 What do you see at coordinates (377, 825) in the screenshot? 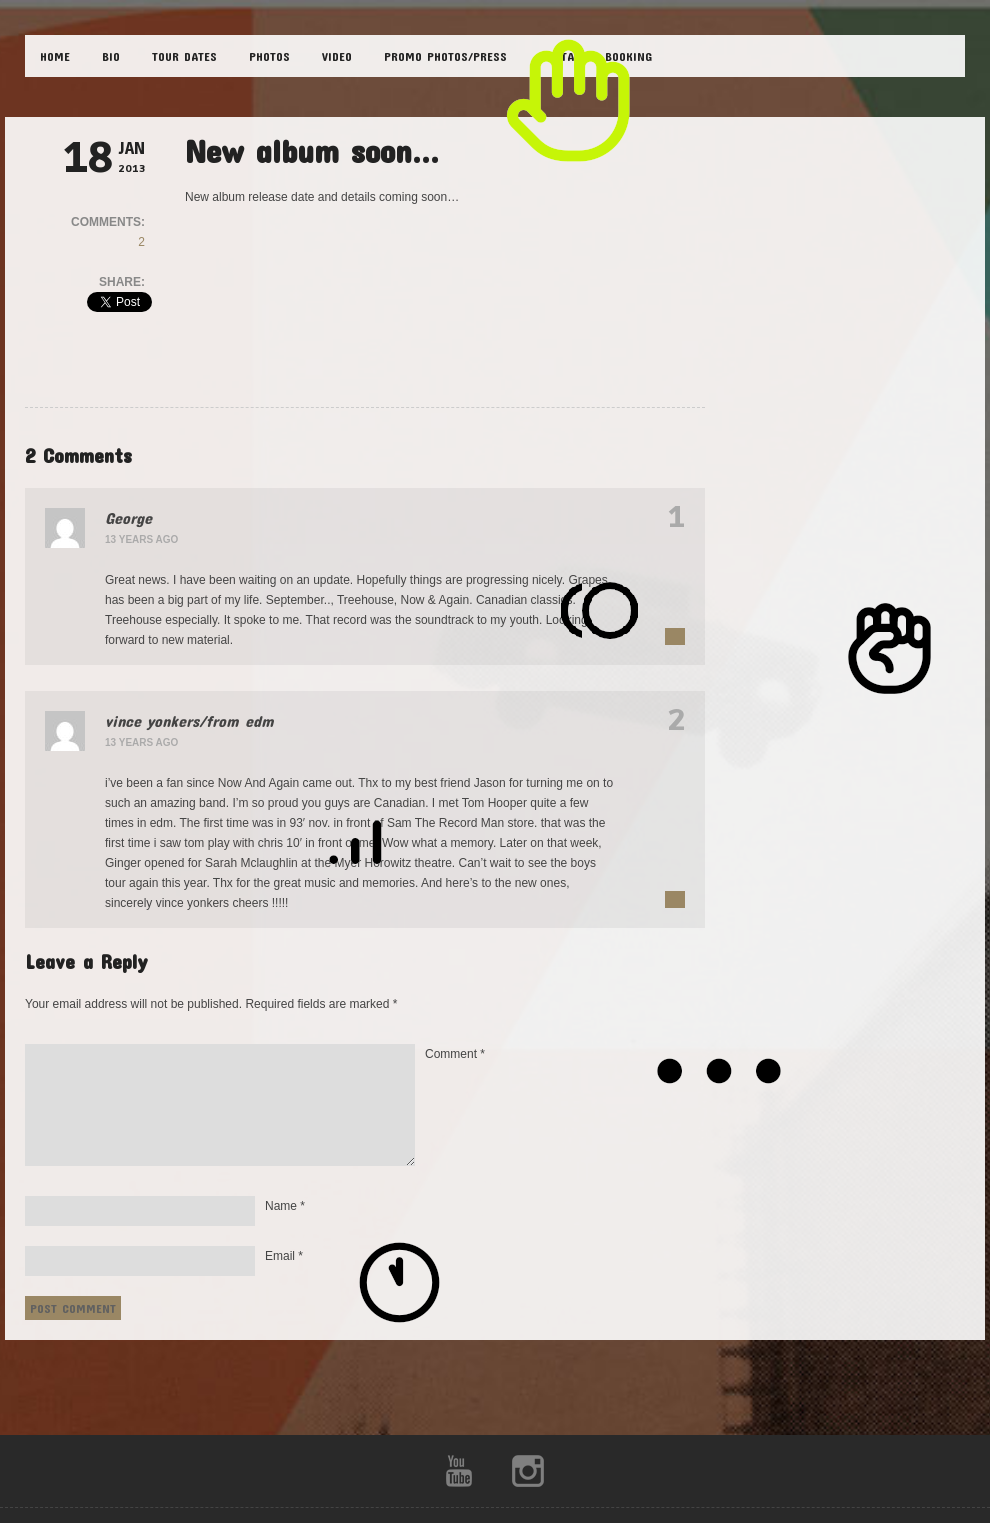
I see `indicates medium signal strength` at bounding box center [377, 825].